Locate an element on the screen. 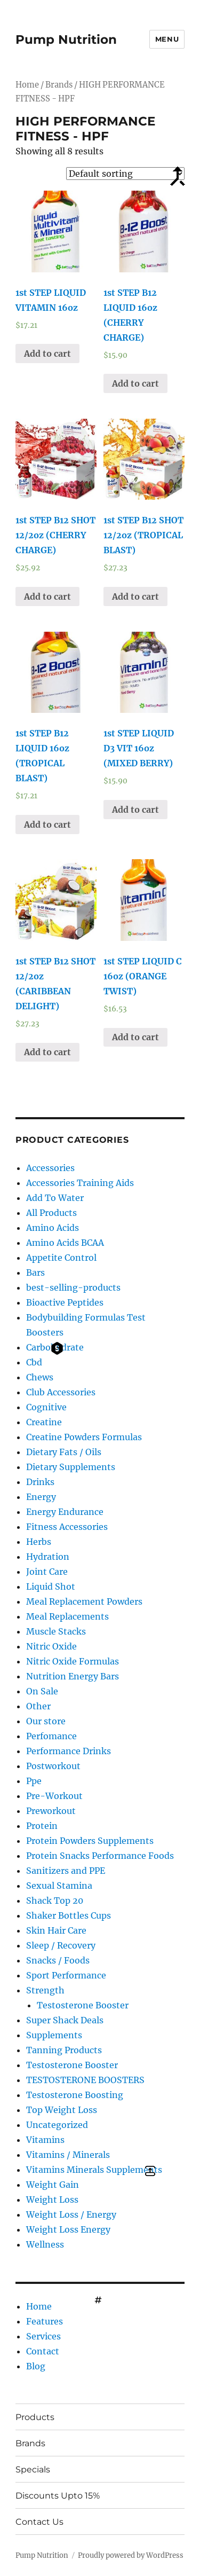 This screenshot has width=200, height=2576. indicates a service or feature starting with "S" is located at coordinates (57, 1348).